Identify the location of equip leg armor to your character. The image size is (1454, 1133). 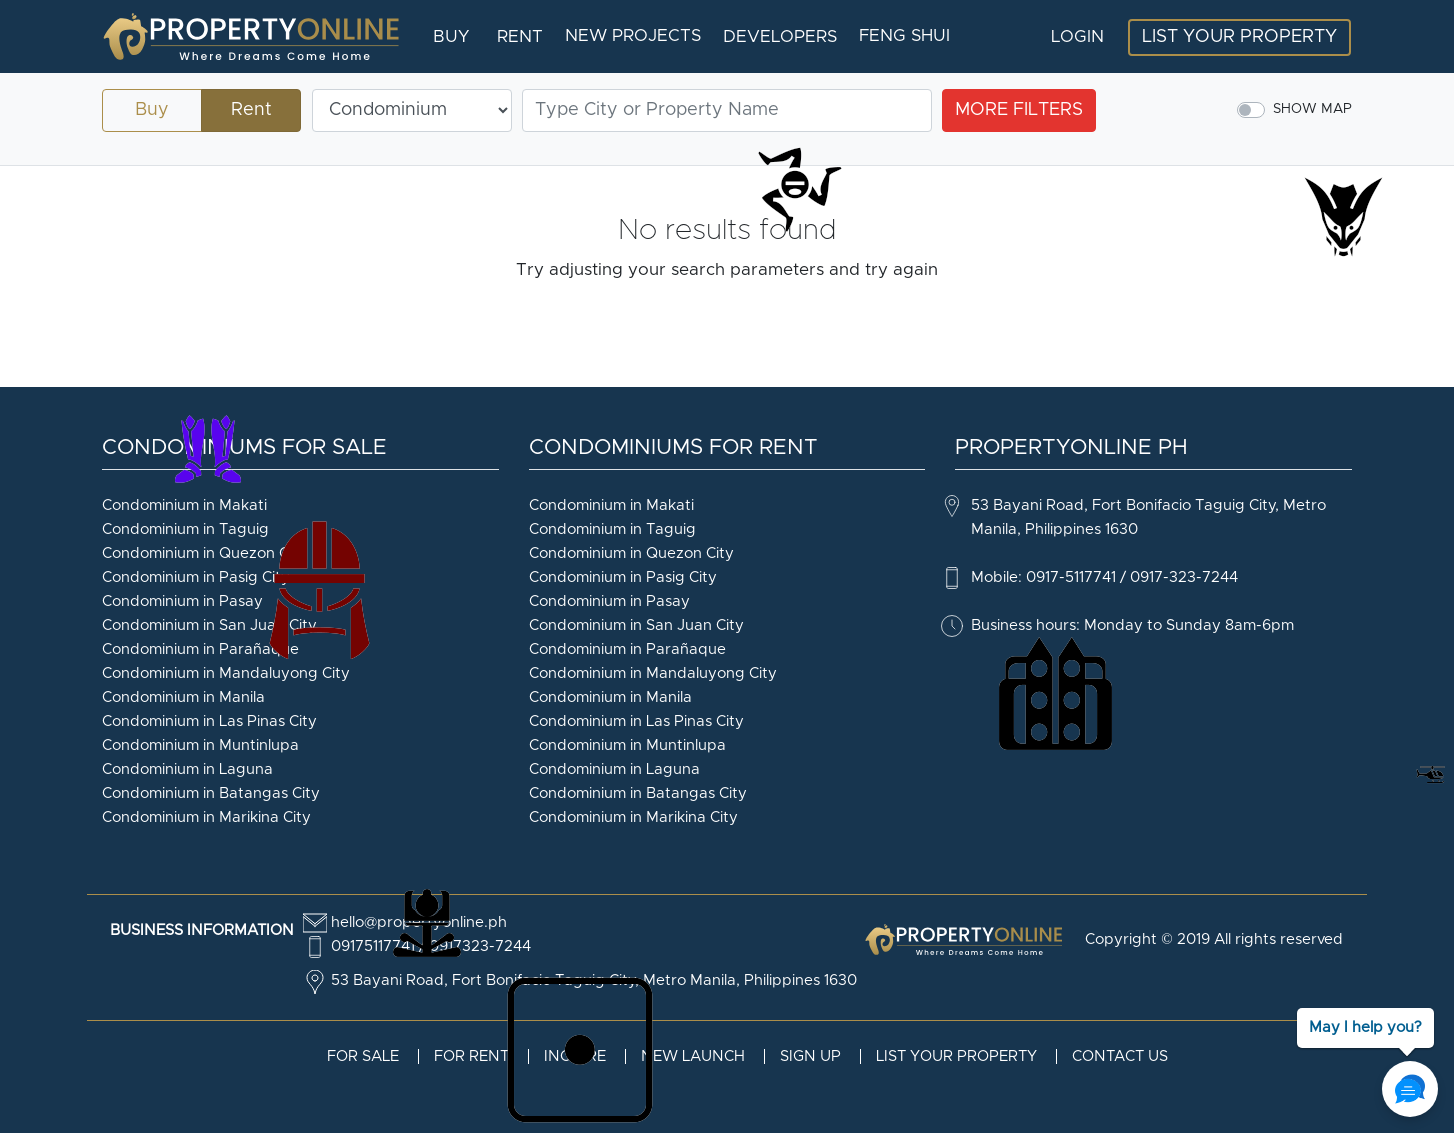
(208, 449).